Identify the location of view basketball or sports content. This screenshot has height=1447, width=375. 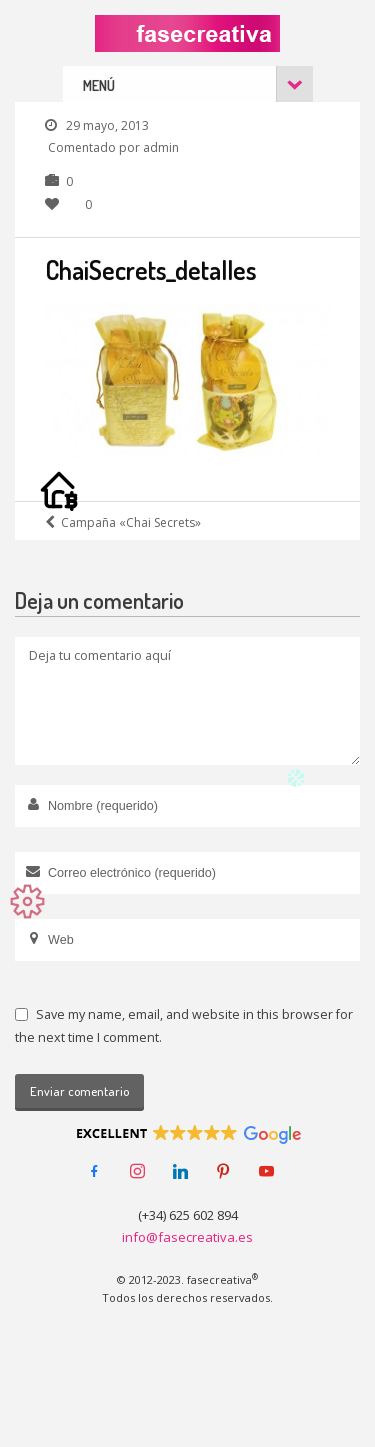
(296, 778).